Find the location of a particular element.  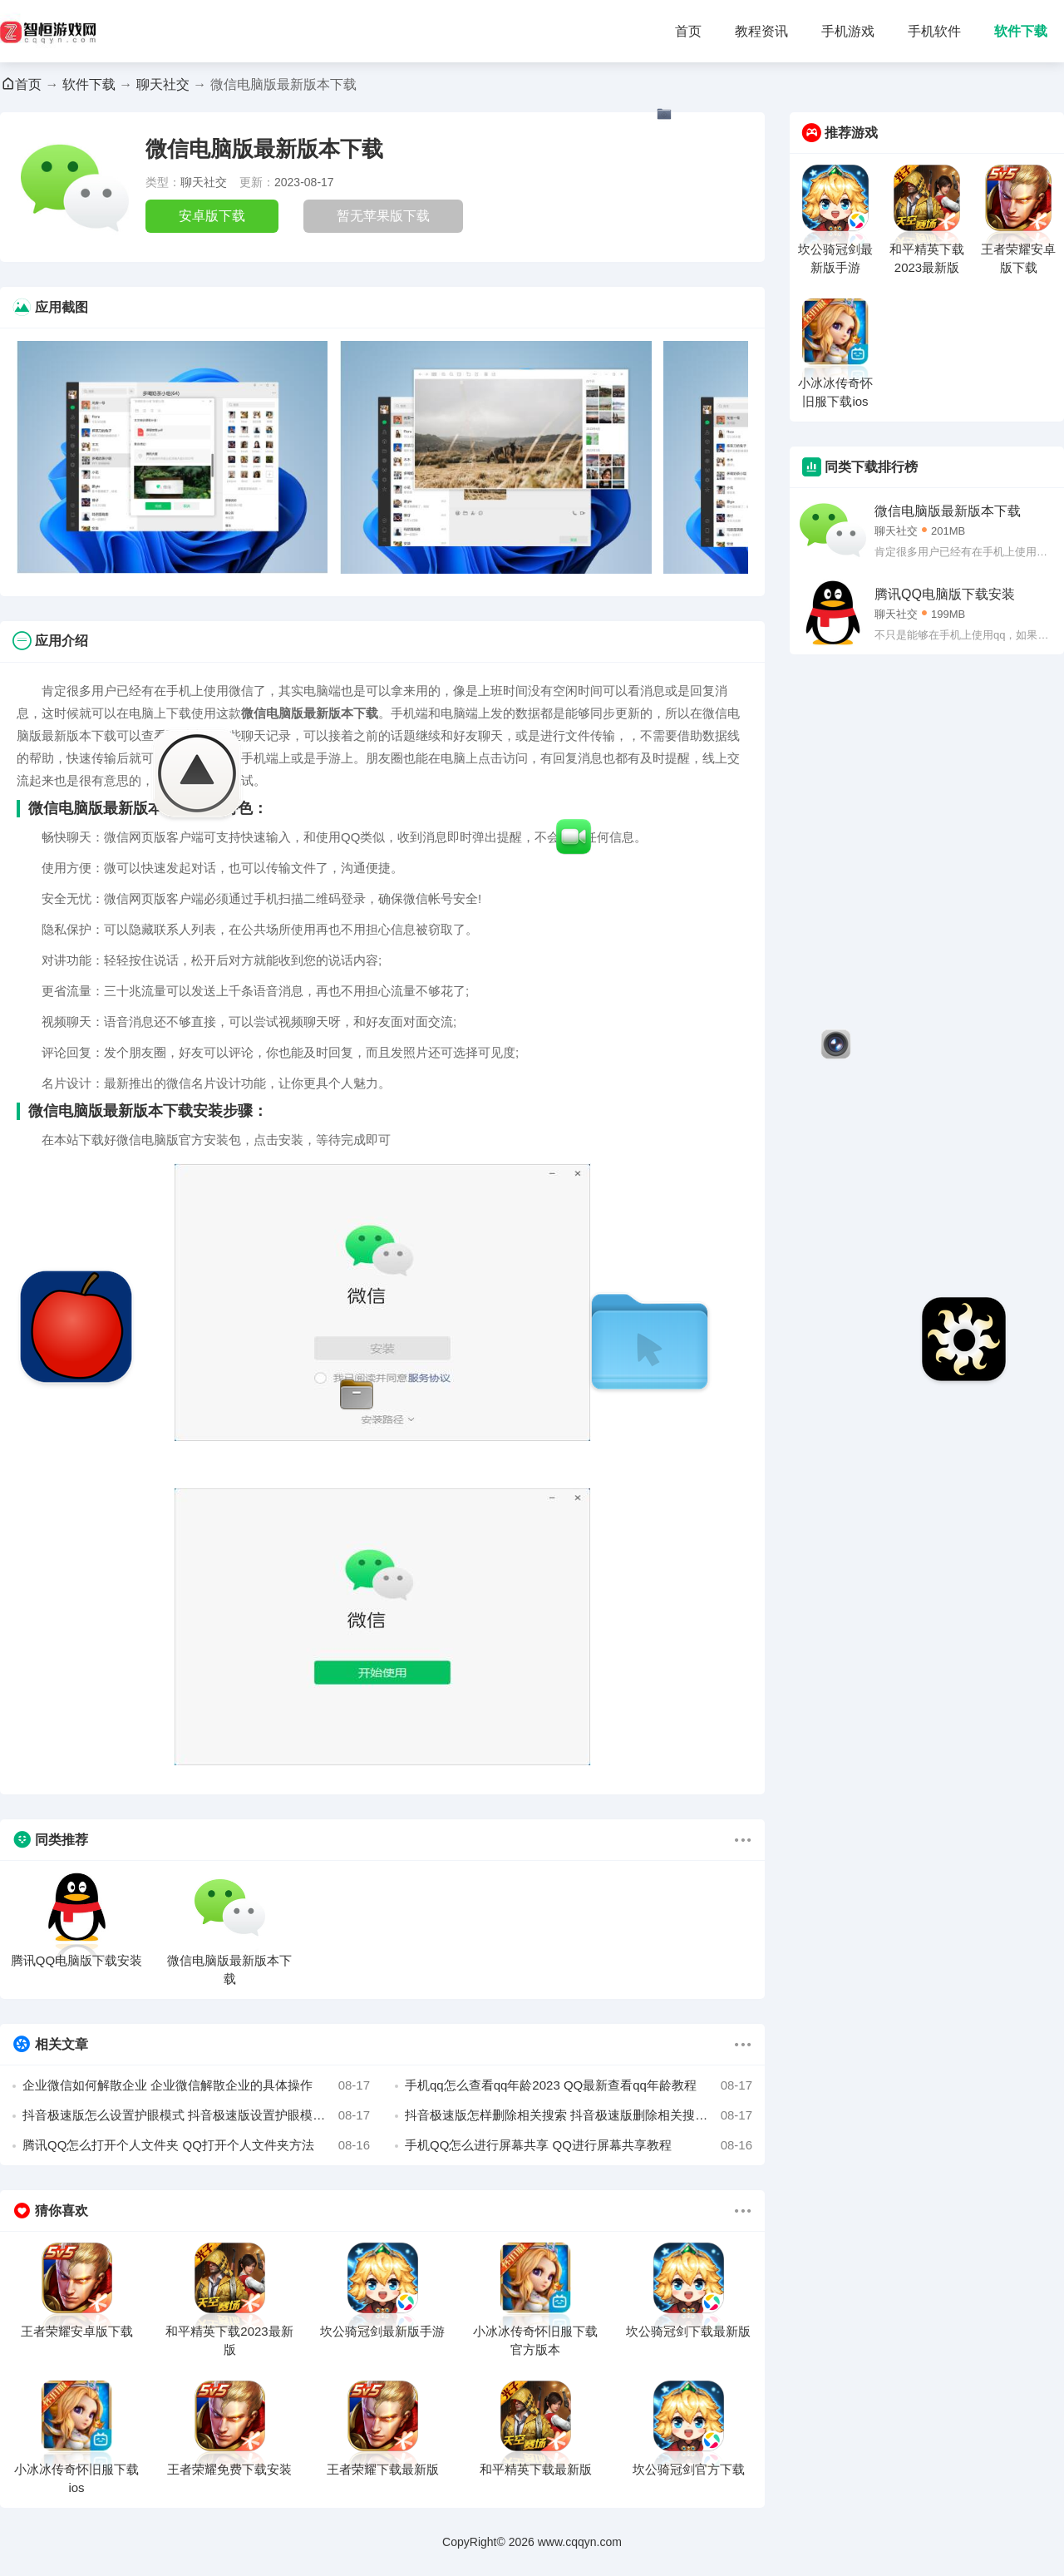

access public or shared files folder is located at coordinates (664, 114).